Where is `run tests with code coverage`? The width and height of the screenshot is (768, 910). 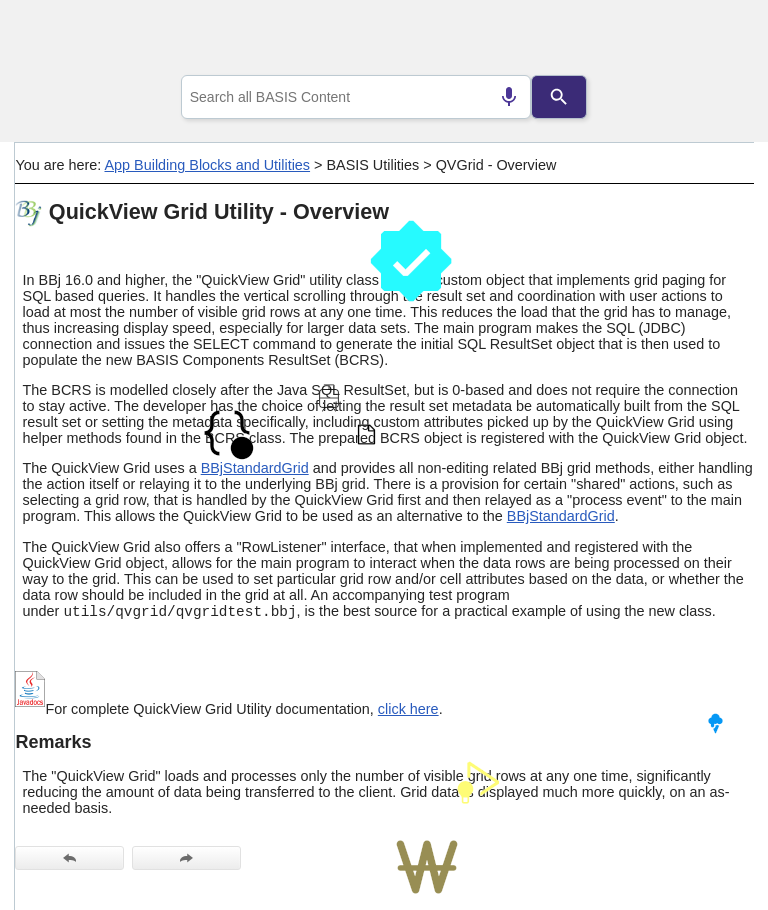
run tests with code coverage is located at coordinates (477, 781).